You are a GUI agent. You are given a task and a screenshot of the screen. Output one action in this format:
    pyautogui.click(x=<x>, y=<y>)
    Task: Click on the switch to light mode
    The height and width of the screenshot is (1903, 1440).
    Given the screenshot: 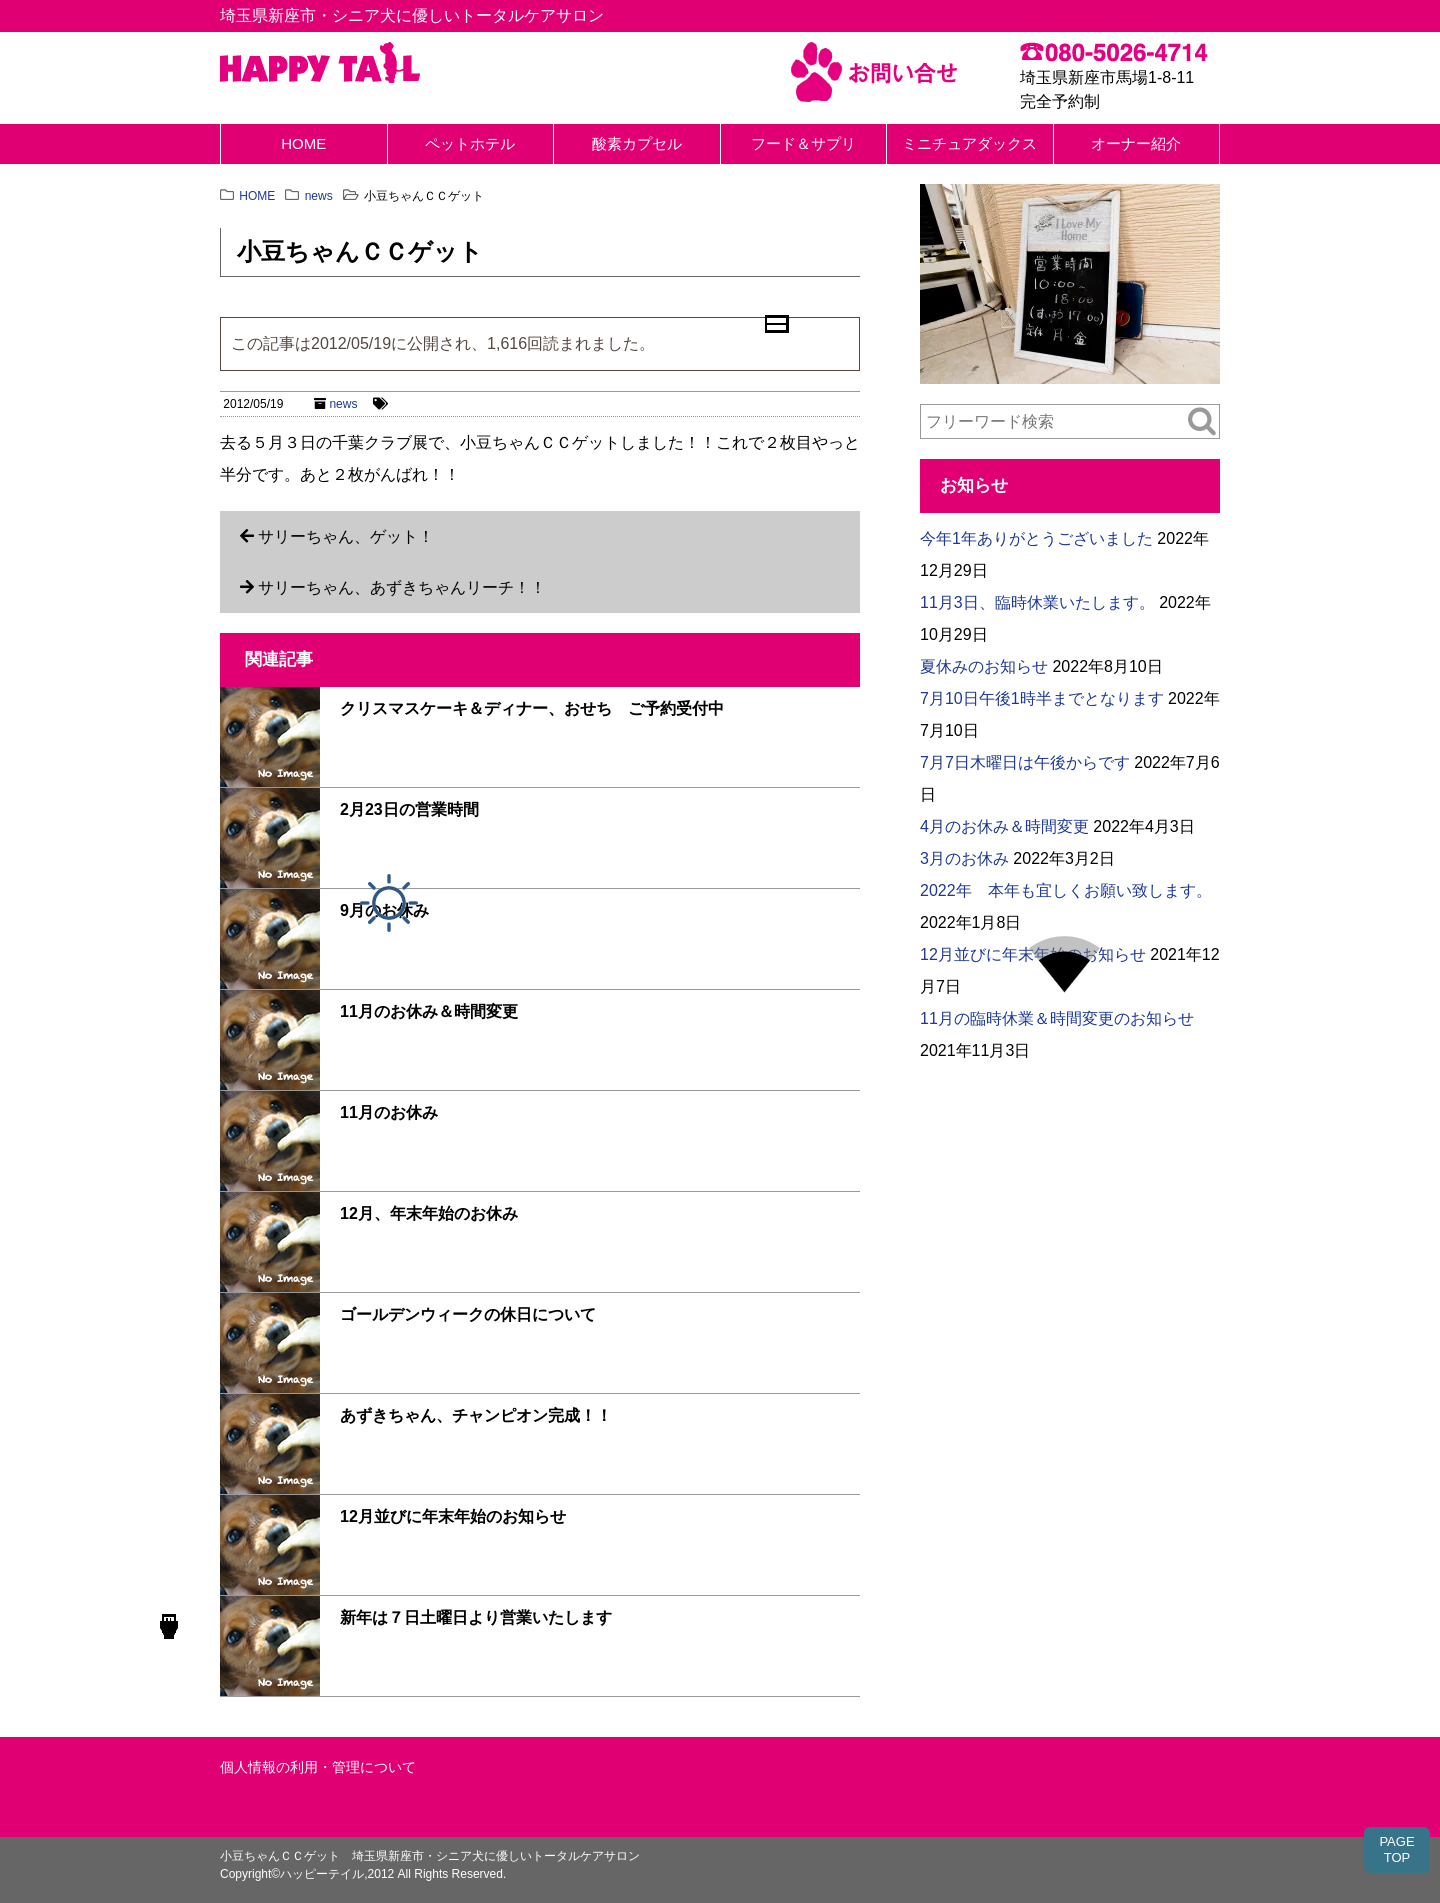 What is the action you would take?
    pyautogui.click(x=389, y=903)
    